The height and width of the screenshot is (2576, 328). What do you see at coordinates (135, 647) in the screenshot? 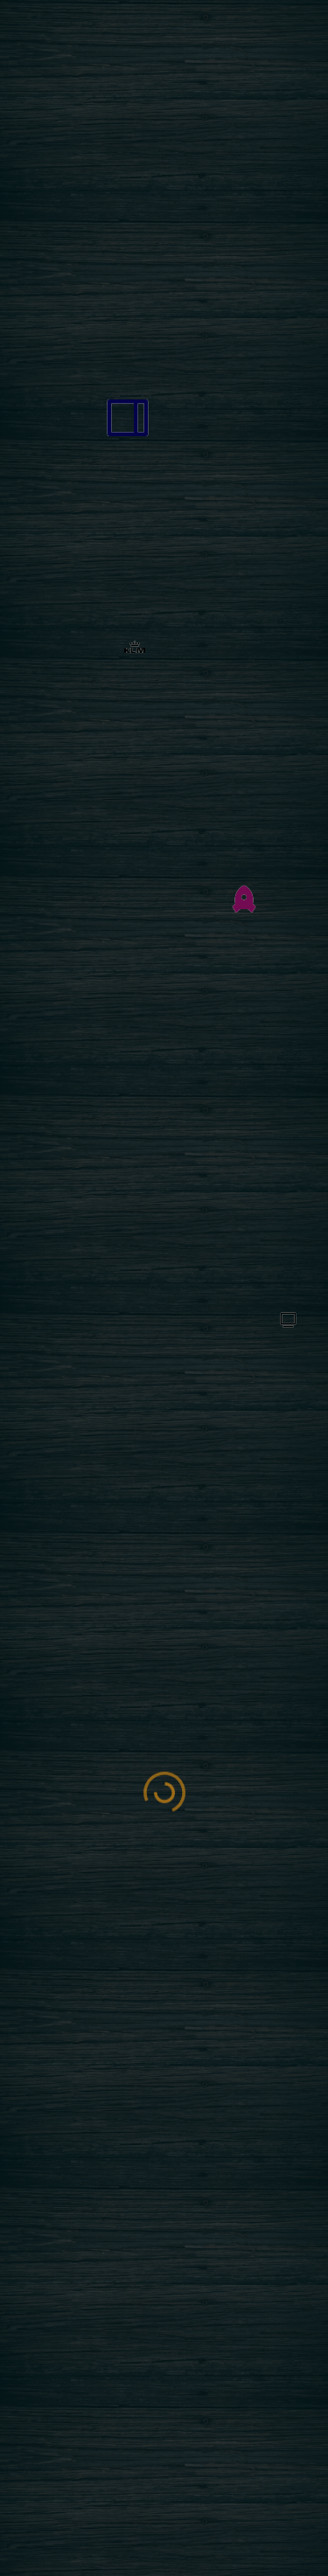
I see `visit KLM airline website or app` at bounding box center [135, 647].